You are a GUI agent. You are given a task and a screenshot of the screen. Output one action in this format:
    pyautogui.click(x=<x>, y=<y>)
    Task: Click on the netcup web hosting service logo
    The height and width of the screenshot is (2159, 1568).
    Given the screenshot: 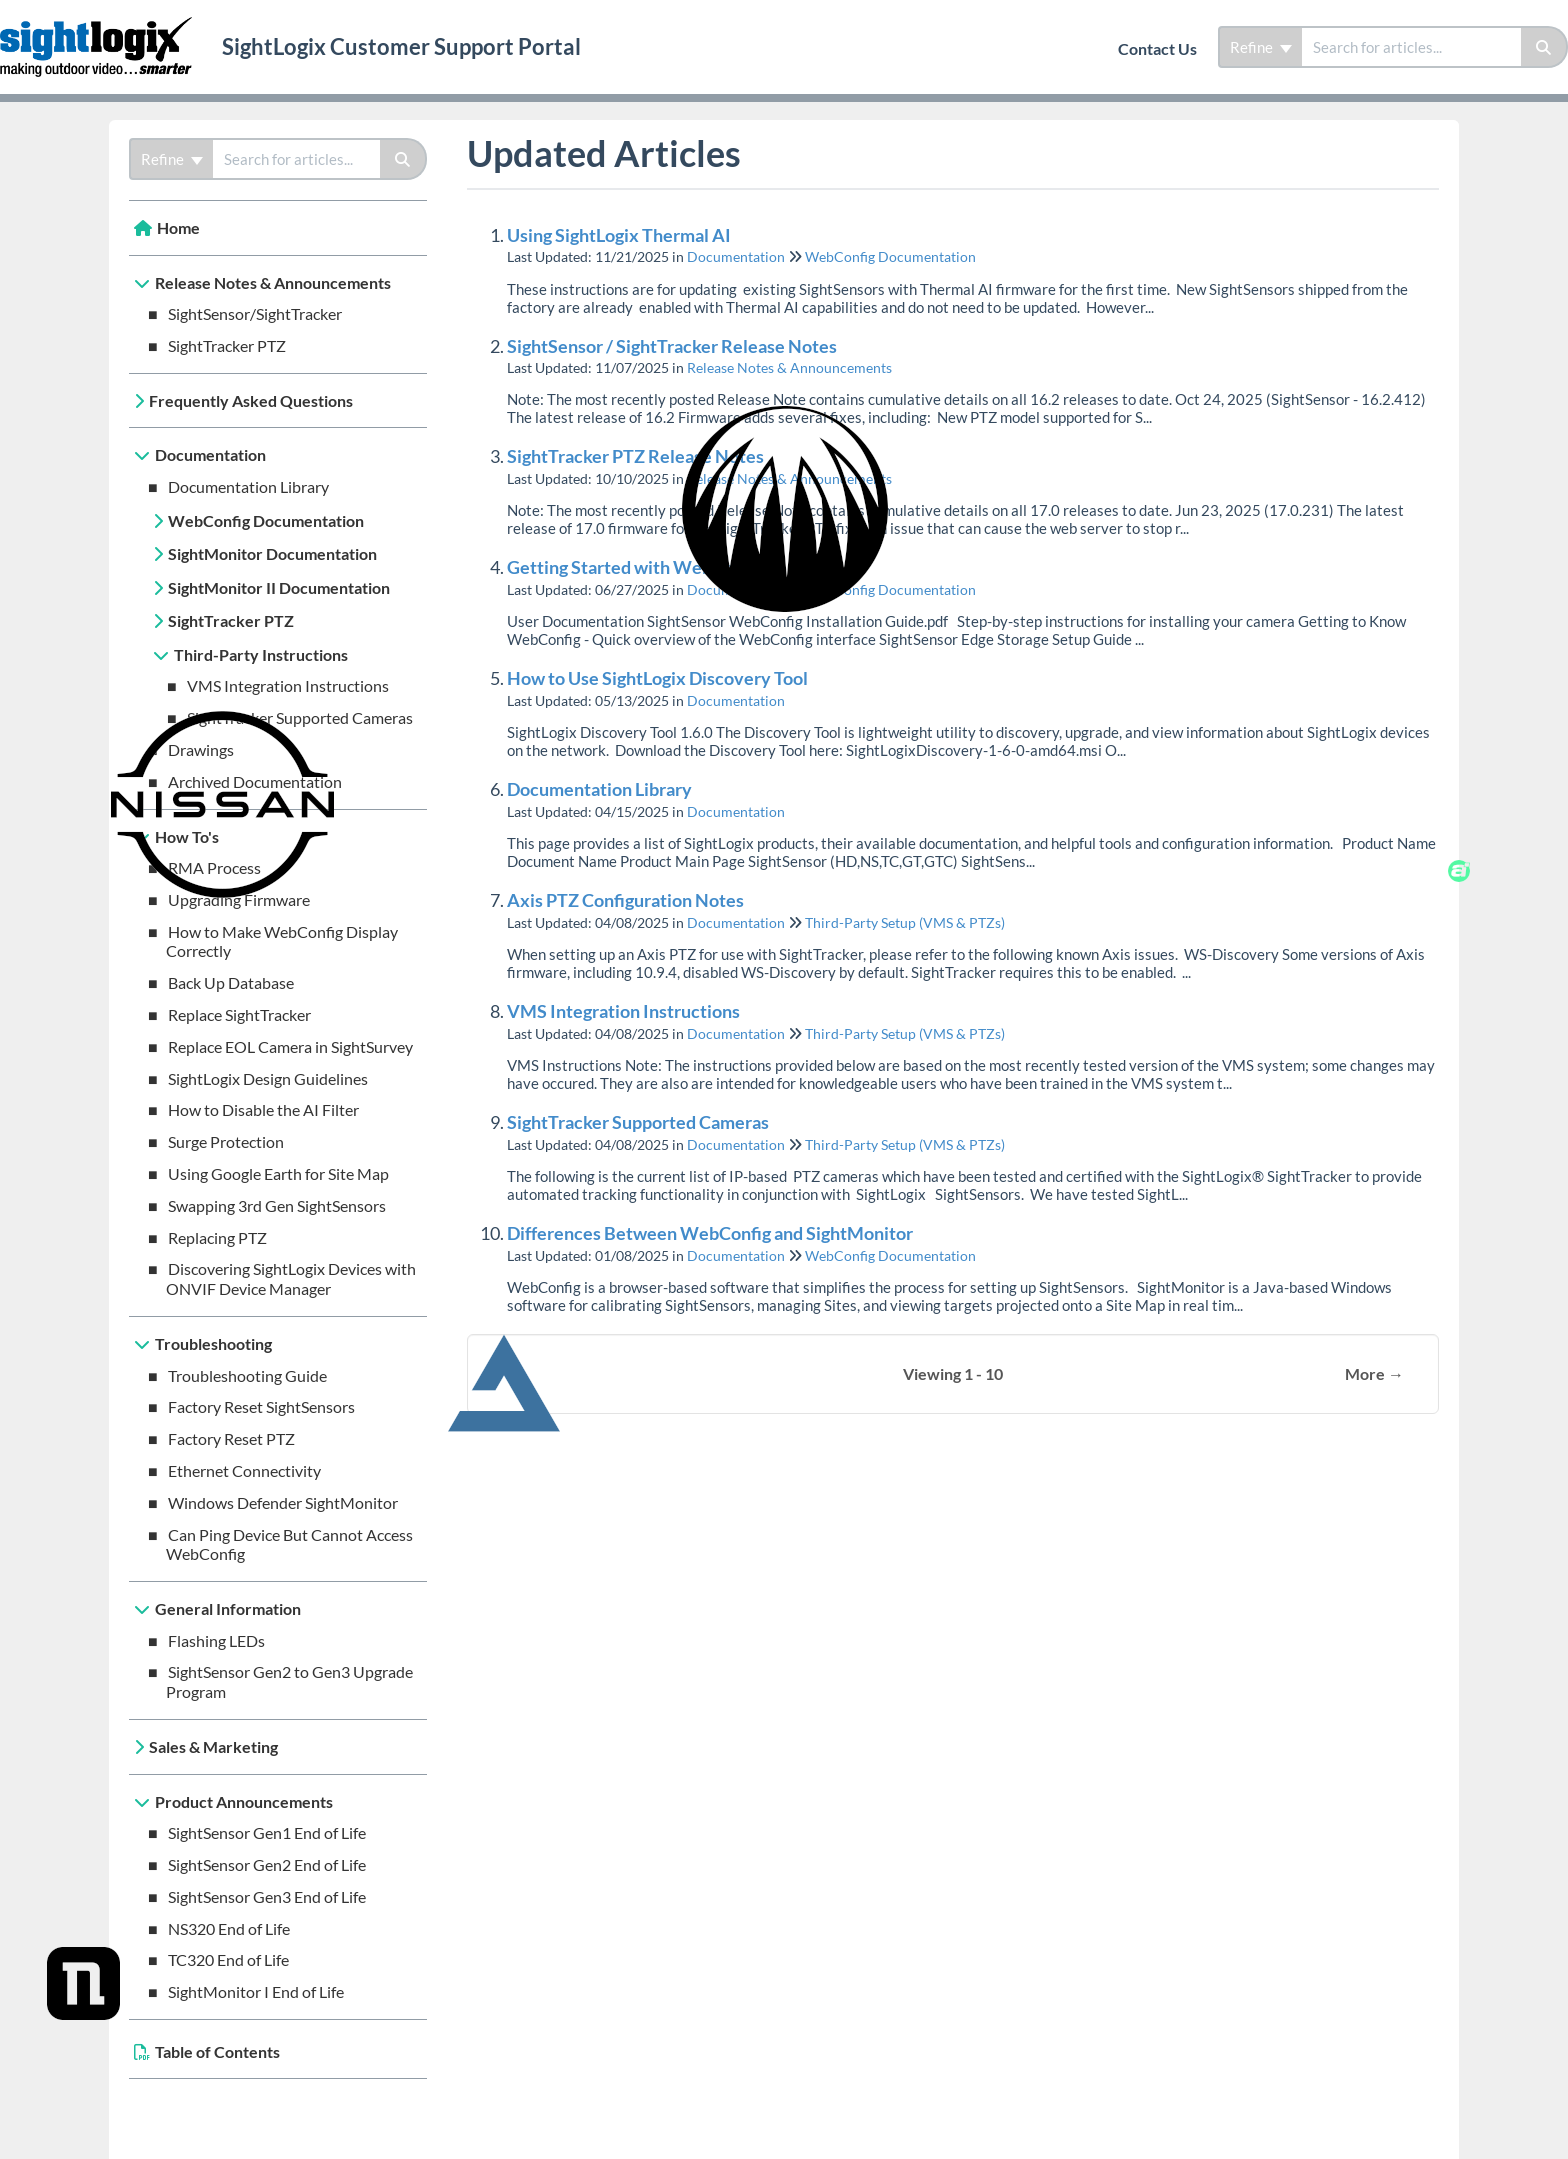 What is the action you would take?
    pyautogui.click(x=83, y=1983)
    